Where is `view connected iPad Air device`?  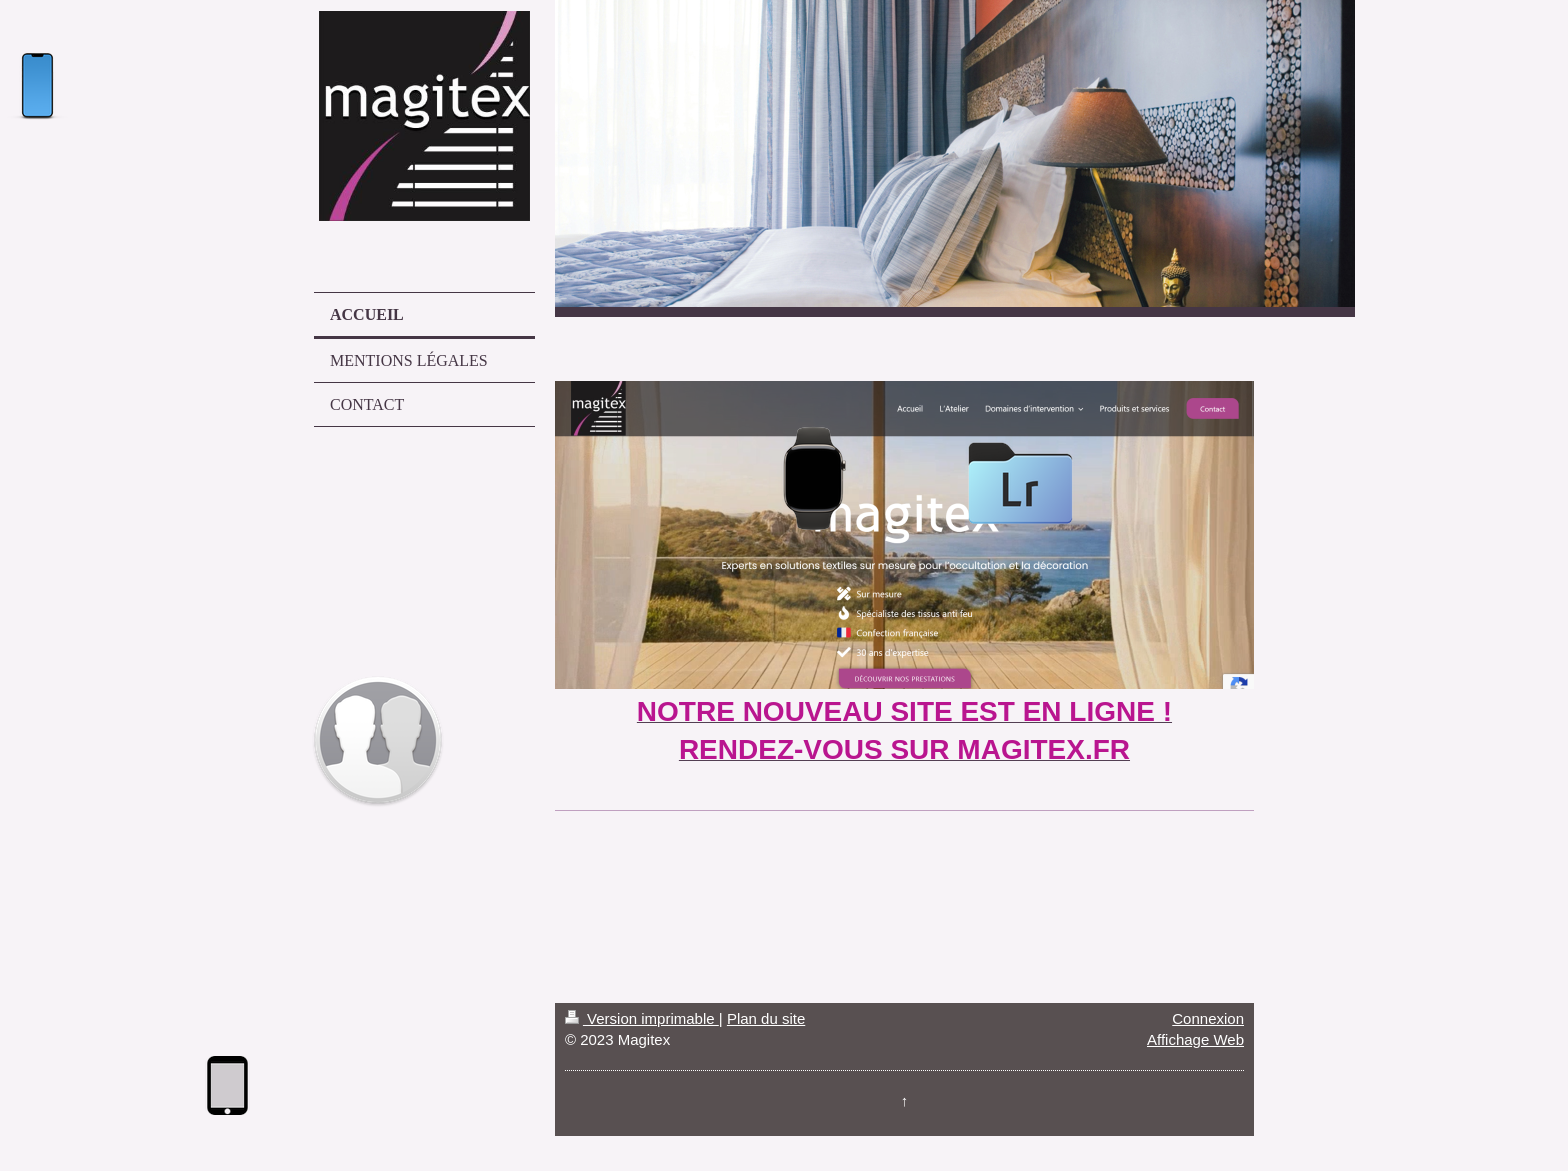
view connected iPad Air device is located at coordinates (227, 1085).